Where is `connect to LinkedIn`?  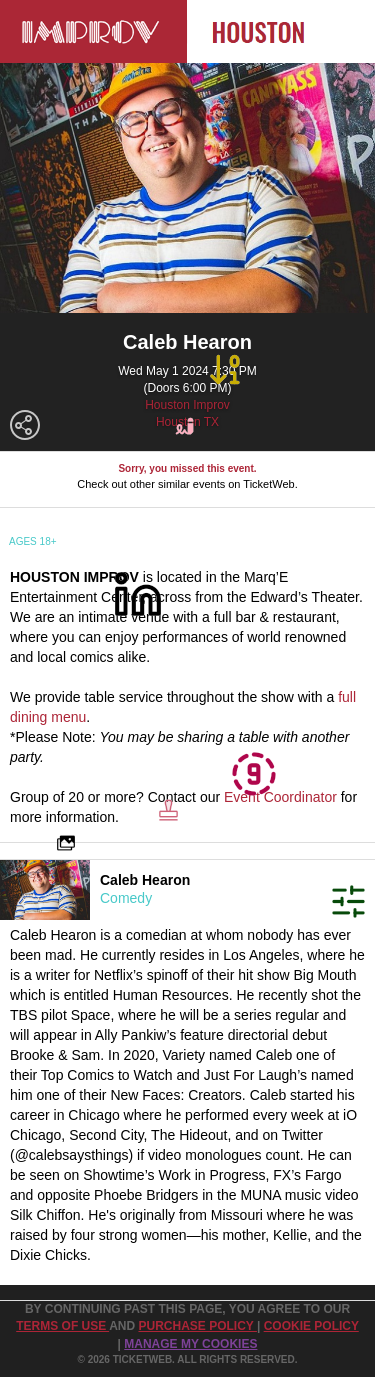 connect to LinkedIn is located at coordinates (138, 595).